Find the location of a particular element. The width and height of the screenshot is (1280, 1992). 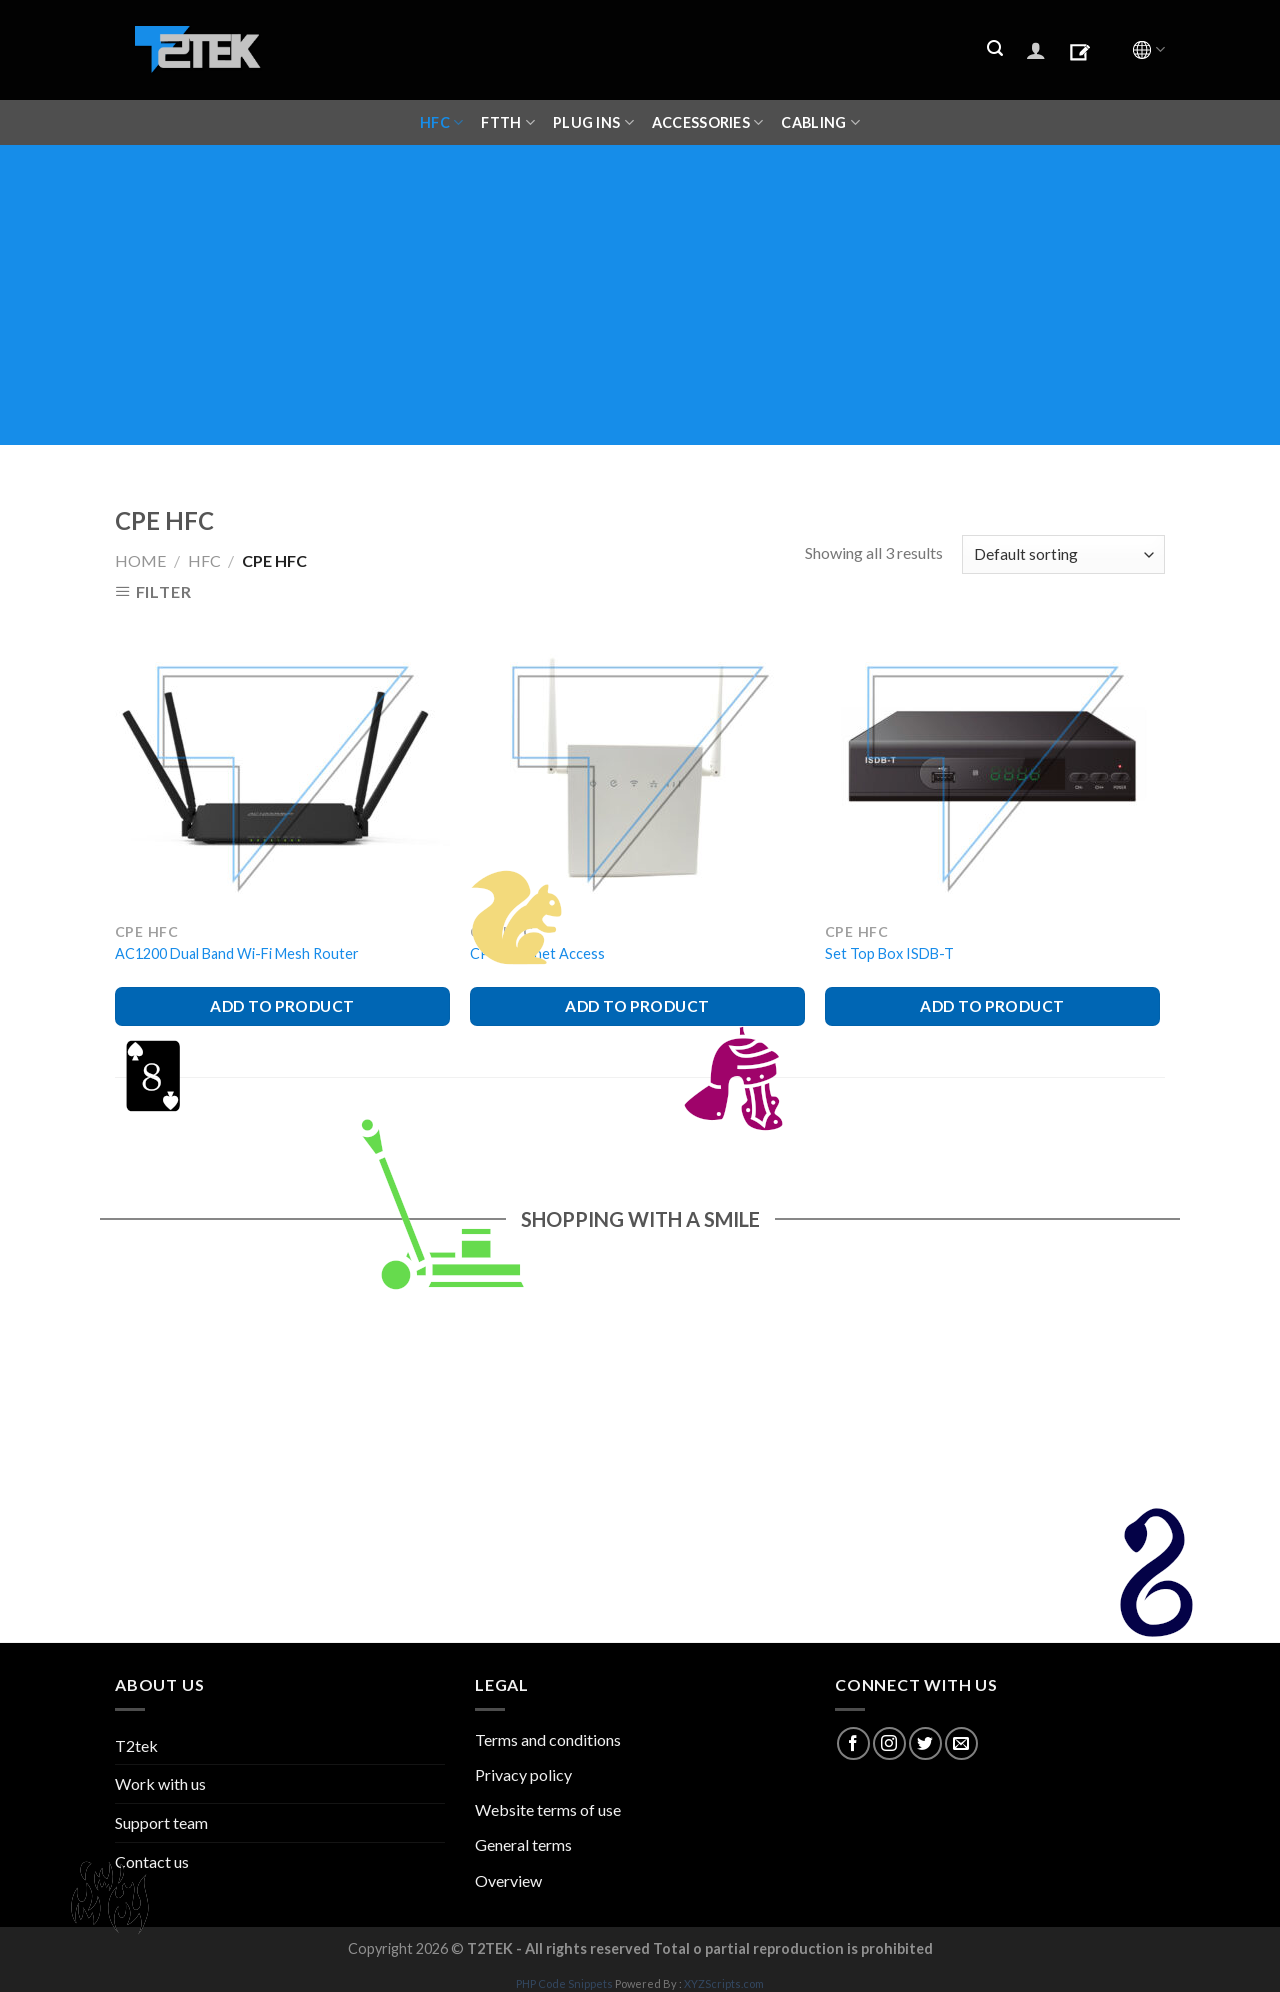

select roman soldier or centurion character class is located at coordinates (733, 1078).